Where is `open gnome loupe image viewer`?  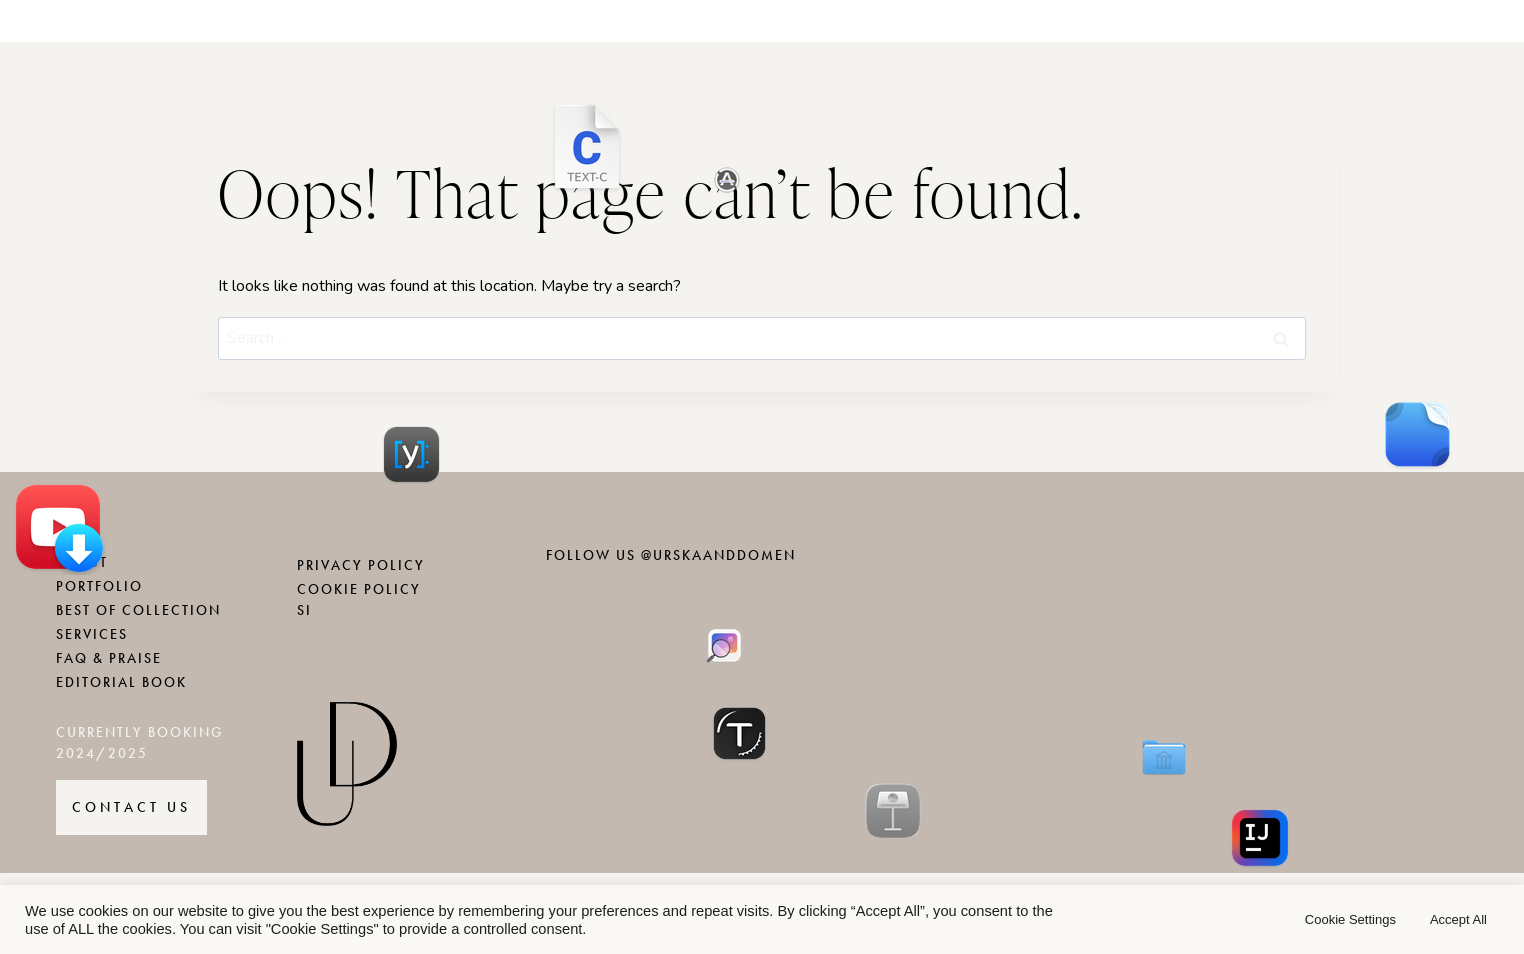
open gnome loupe image viewer is located at coordinates (724, 645).